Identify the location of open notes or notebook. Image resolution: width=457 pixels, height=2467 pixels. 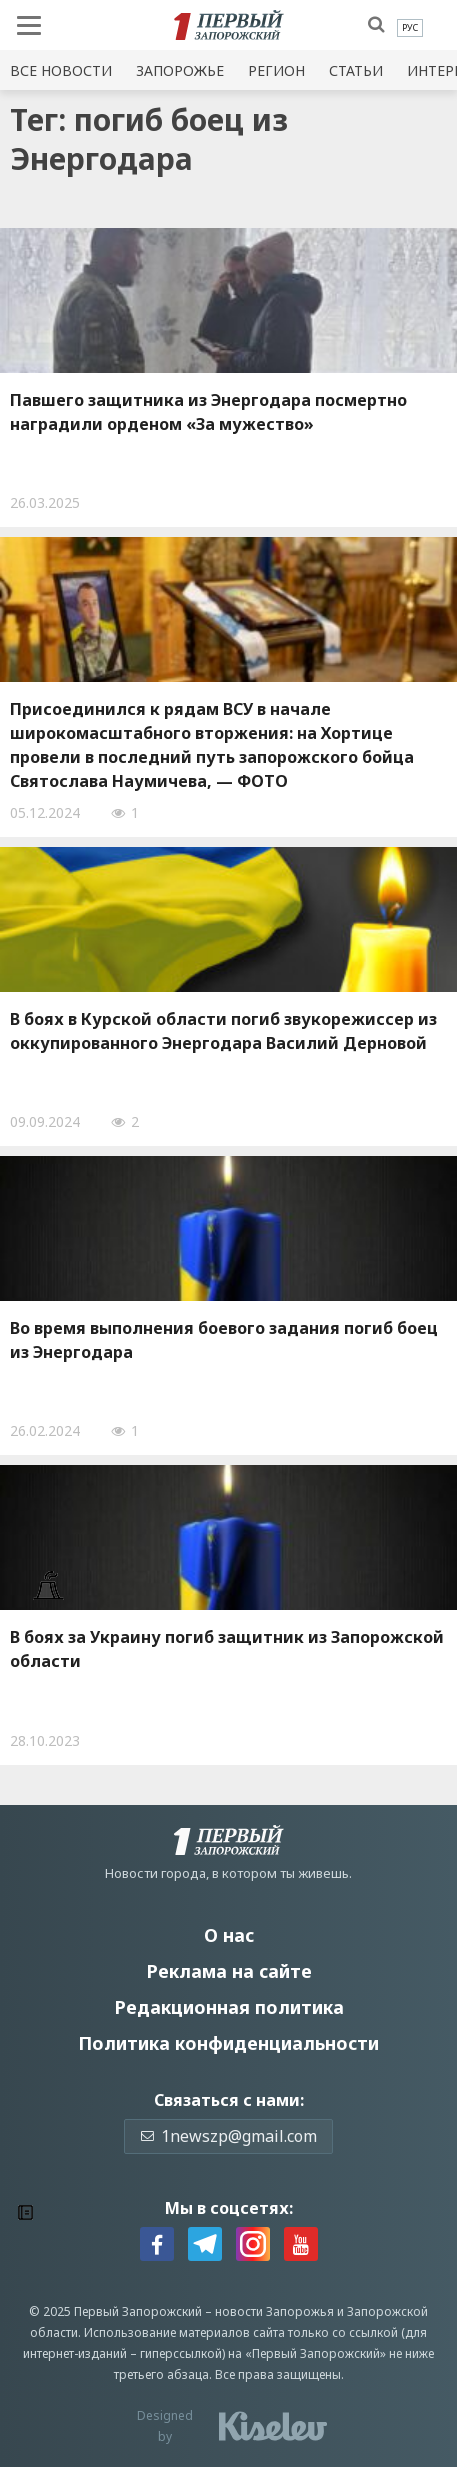
(25, 2212).